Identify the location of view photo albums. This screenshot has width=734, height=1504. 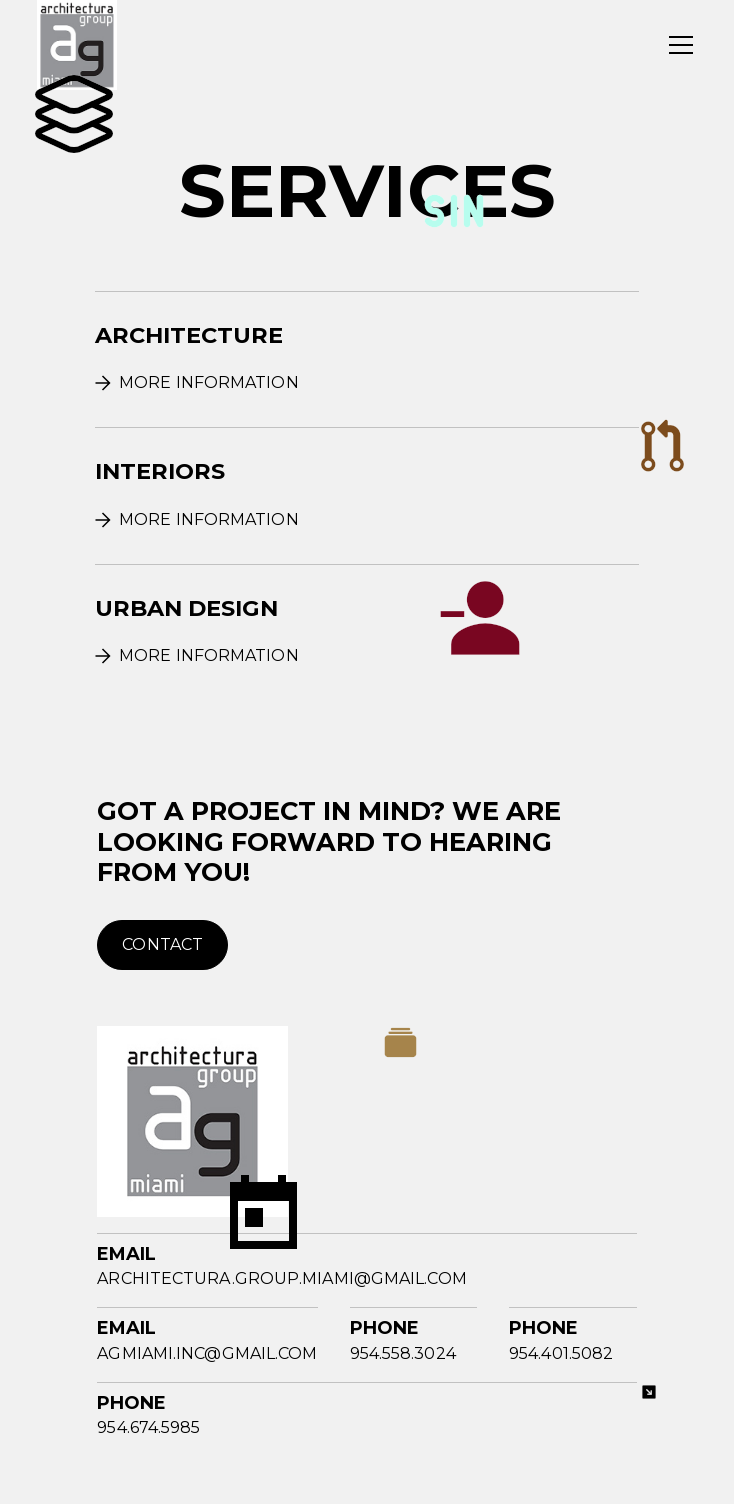
(400, 1042).